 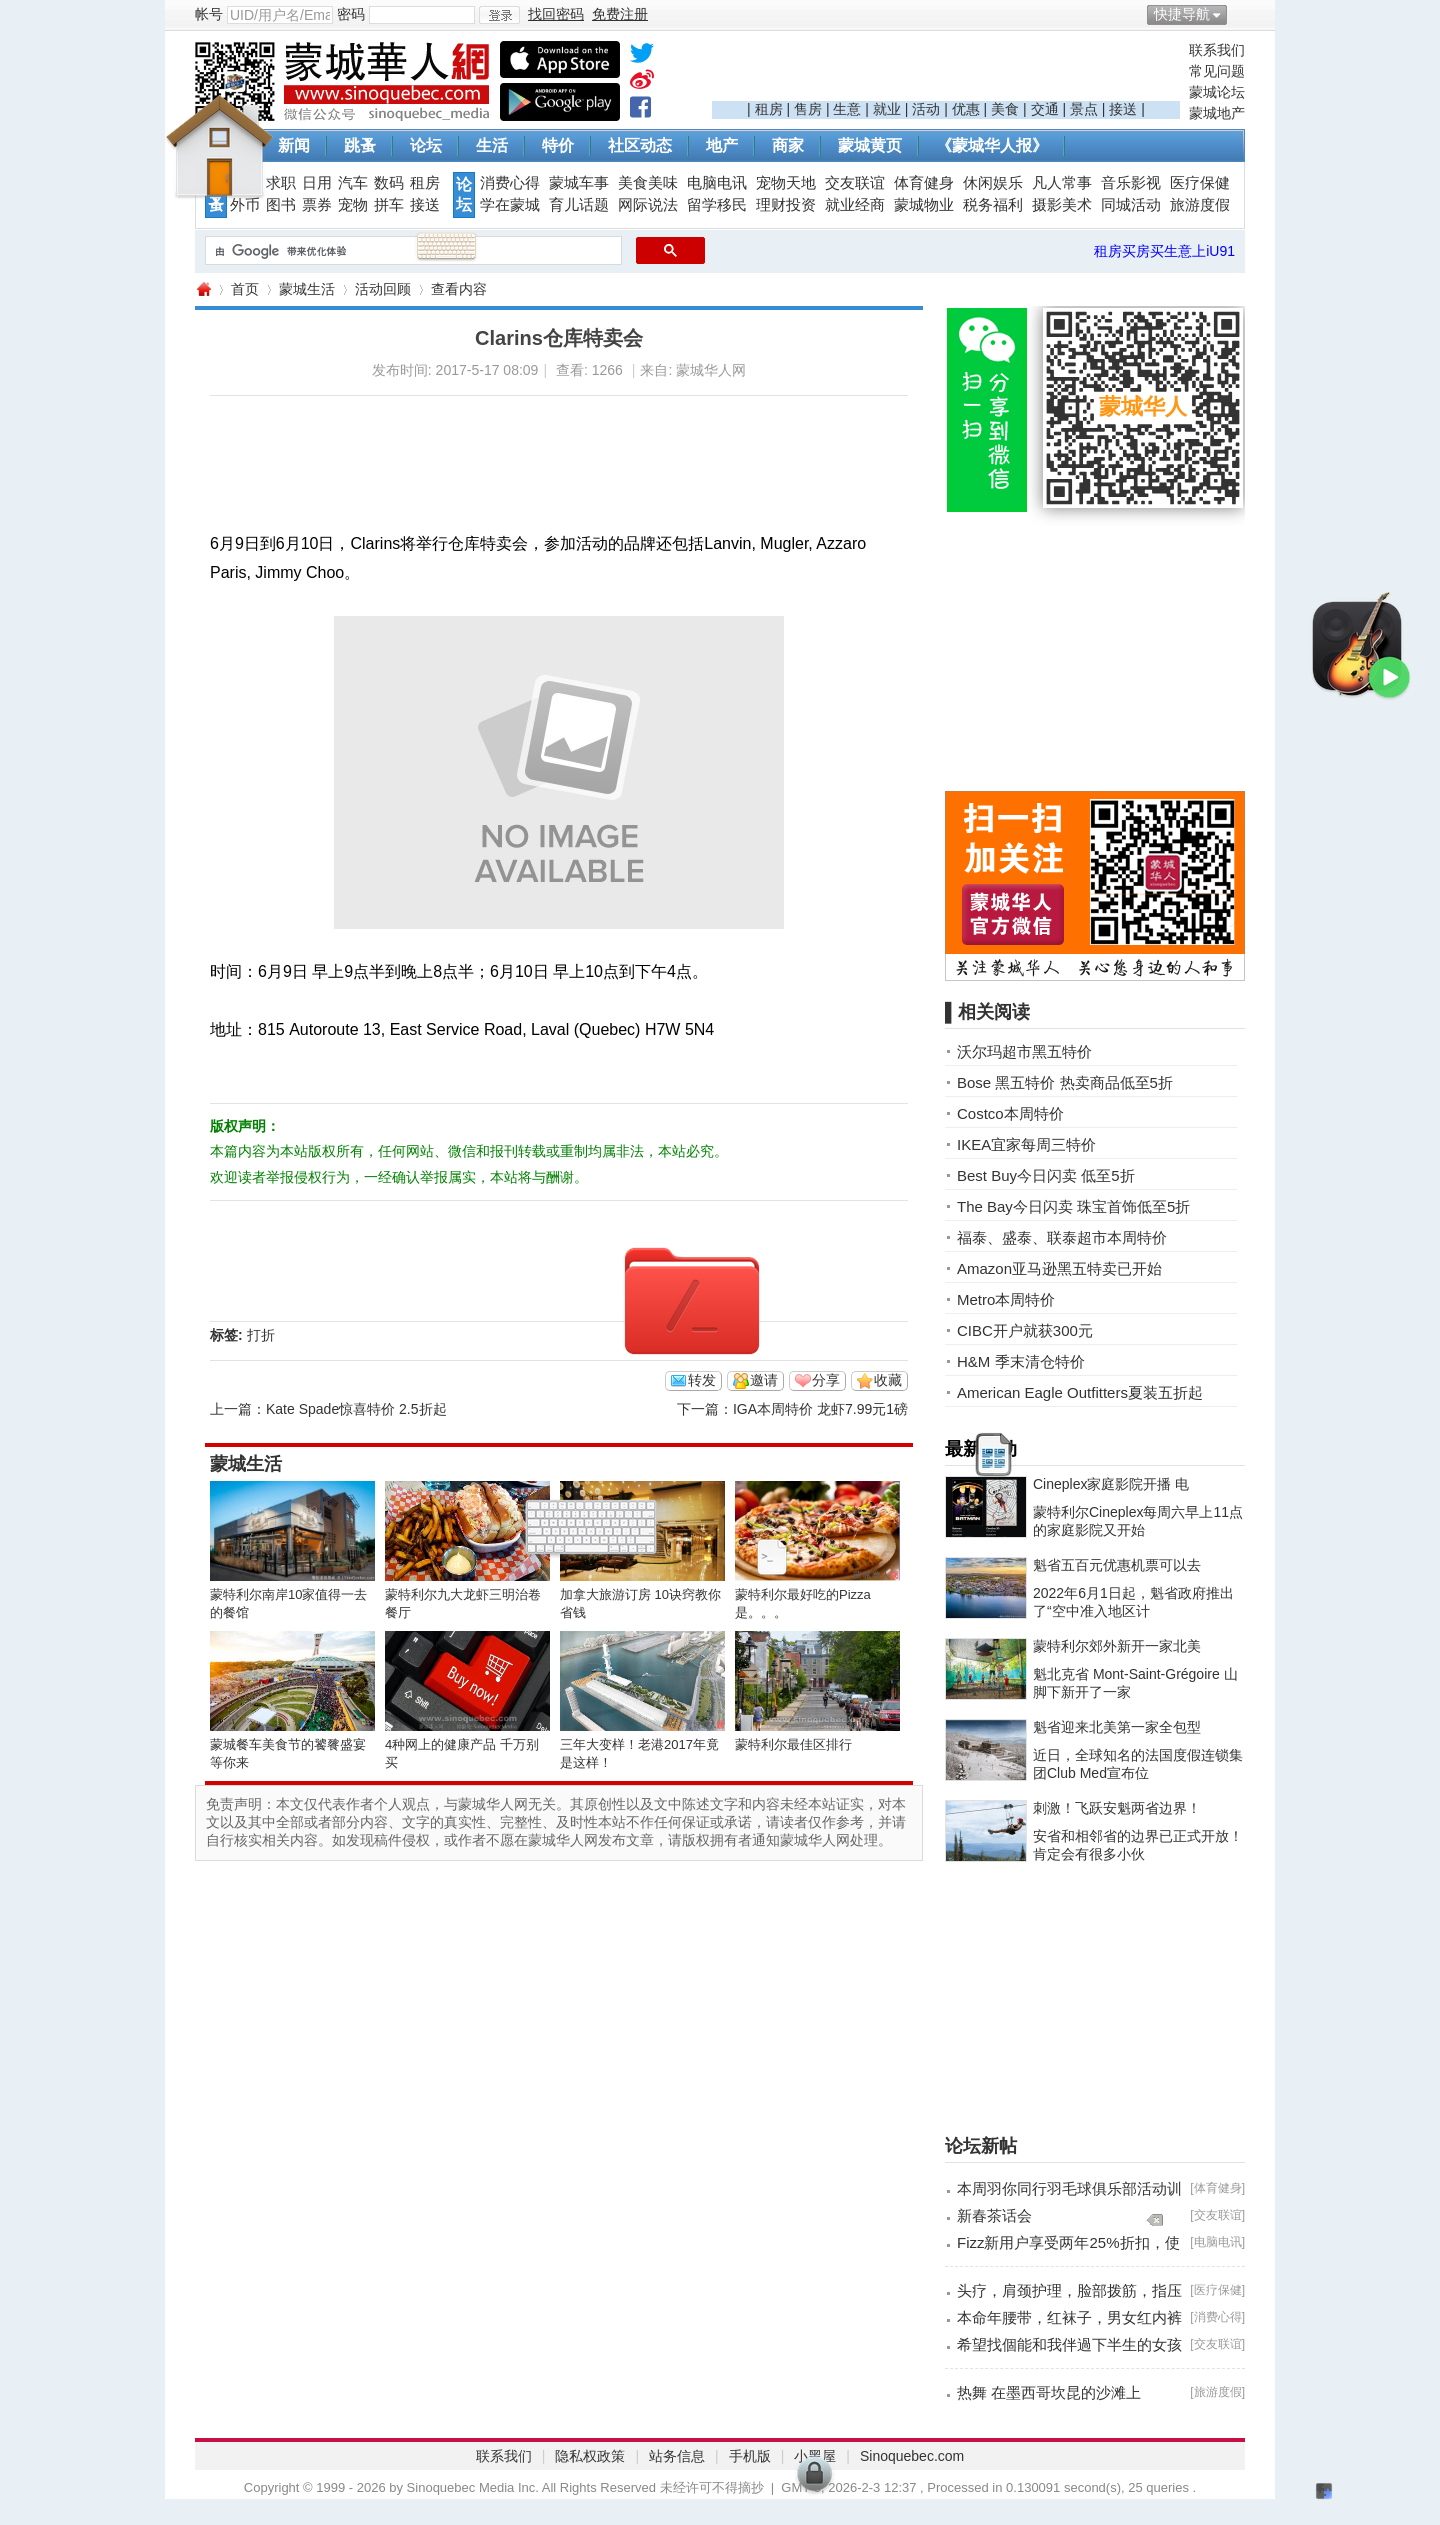 I want to click on access the root directory folder, so click(x=692, y=1301).